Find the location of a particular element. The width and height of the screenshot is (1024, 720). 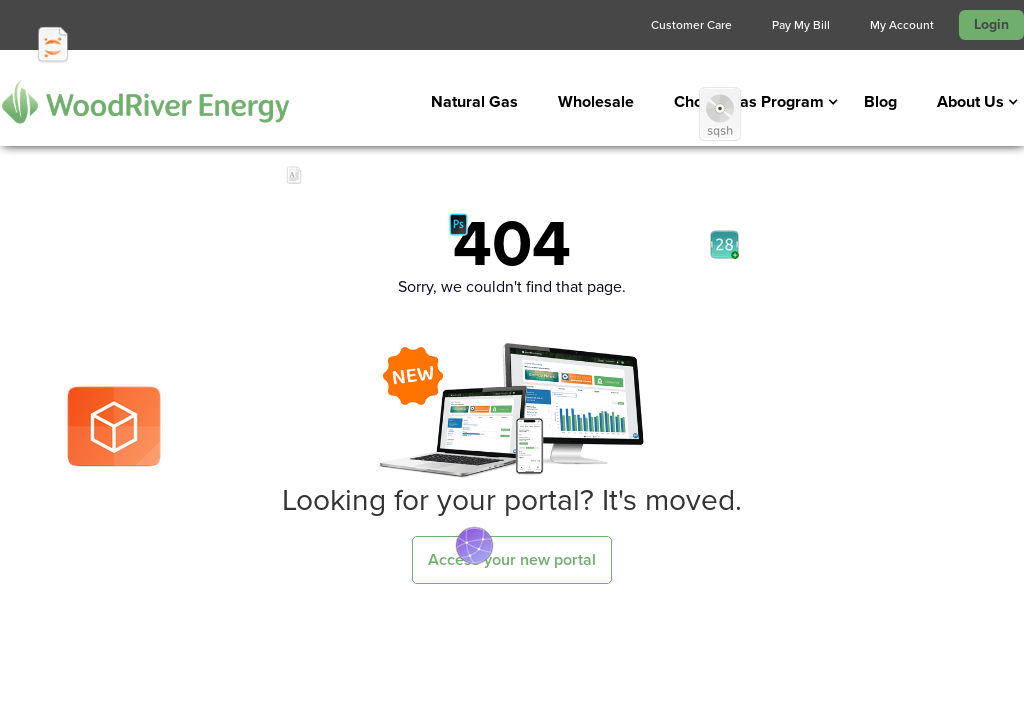

a squashfs compressed filesystem archive file is located at coordinates (720, 114).